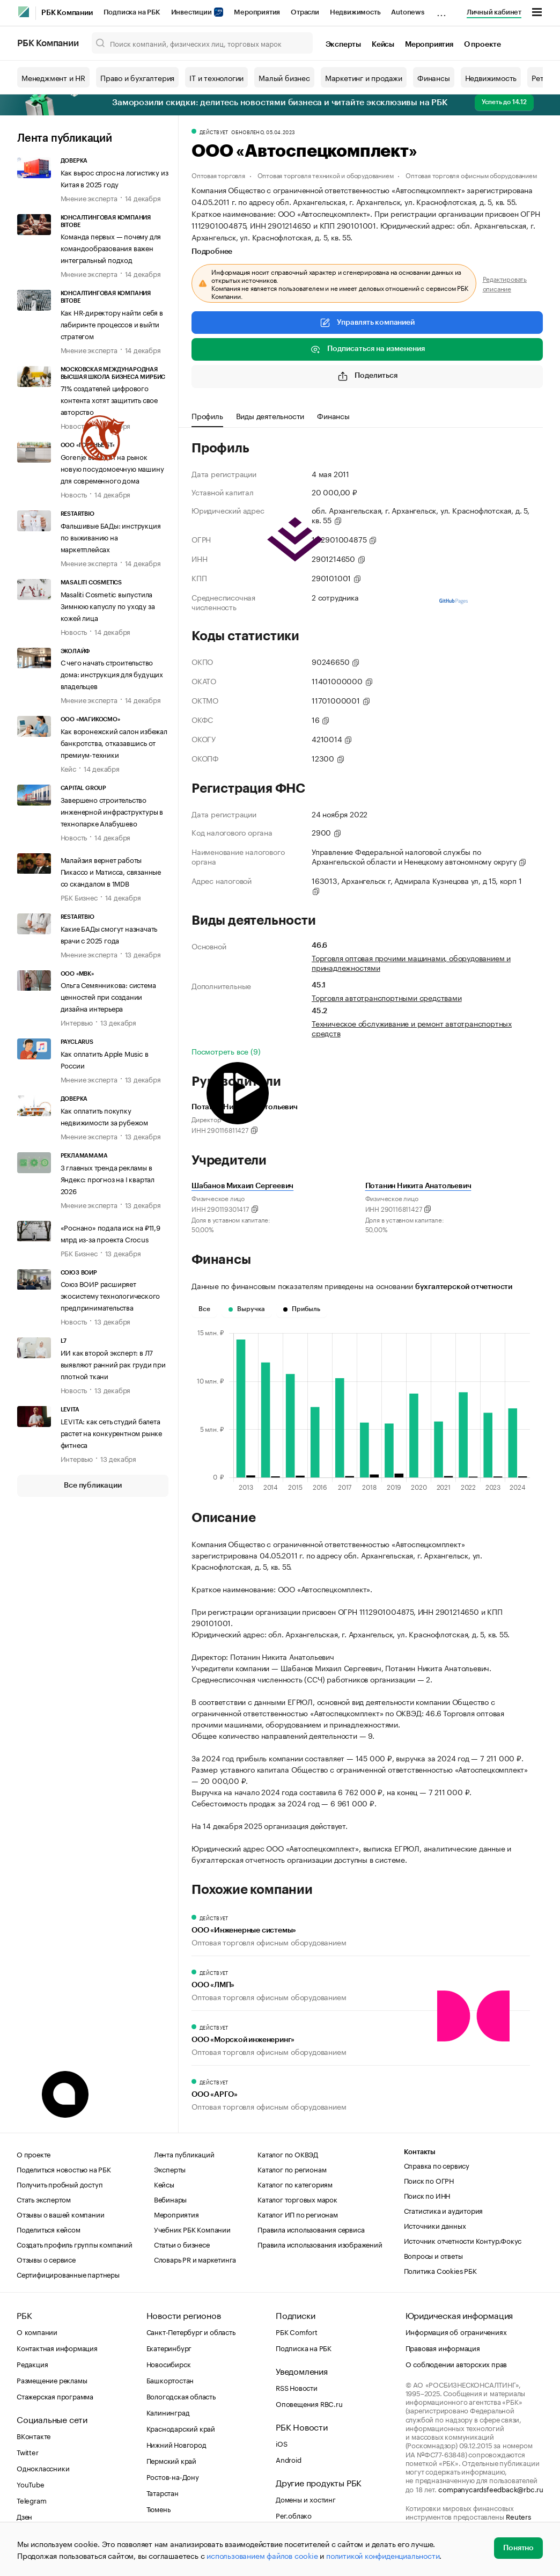  I want to click on open the Juejin app, so click(295, 539).